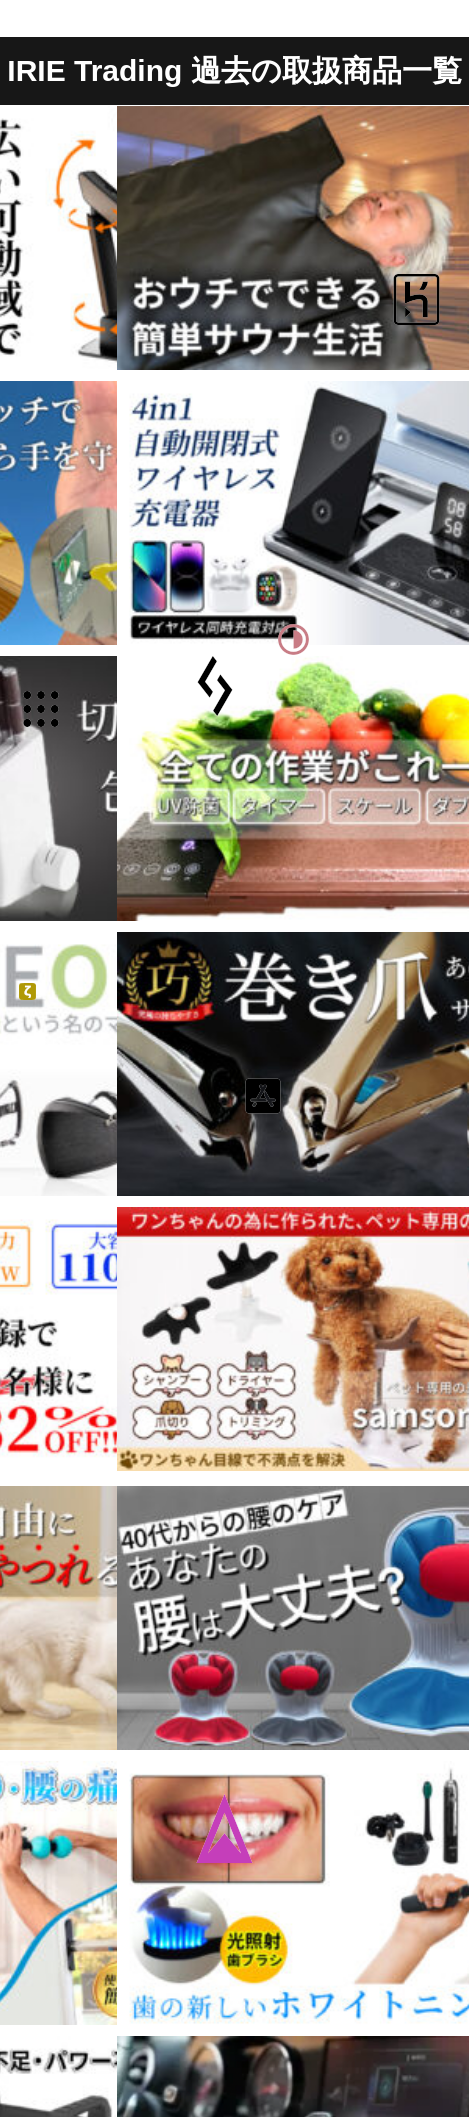  I want to click on ROS (Robot Operating System) branding or documentation, so click(41, 709).